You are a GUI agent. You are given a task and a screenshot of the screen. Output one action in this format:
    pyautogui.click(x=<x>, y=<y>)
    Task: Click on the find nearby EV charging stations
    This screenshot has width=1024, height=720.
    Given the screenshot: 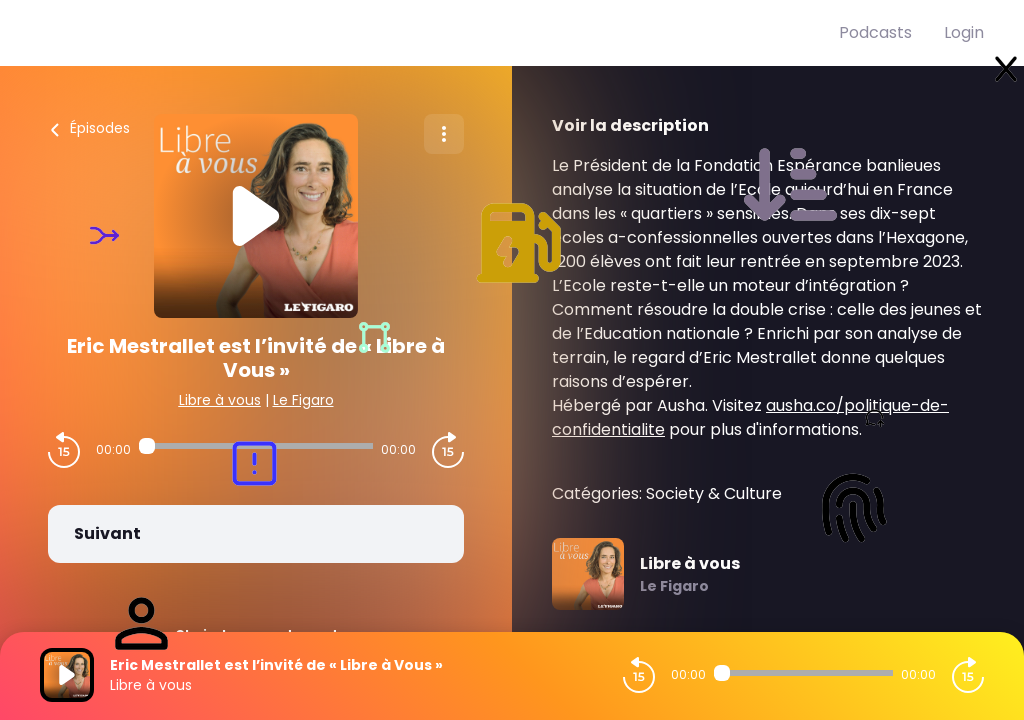 What is the action you would take?
    pyautogui.click(x=521, y=243)
    